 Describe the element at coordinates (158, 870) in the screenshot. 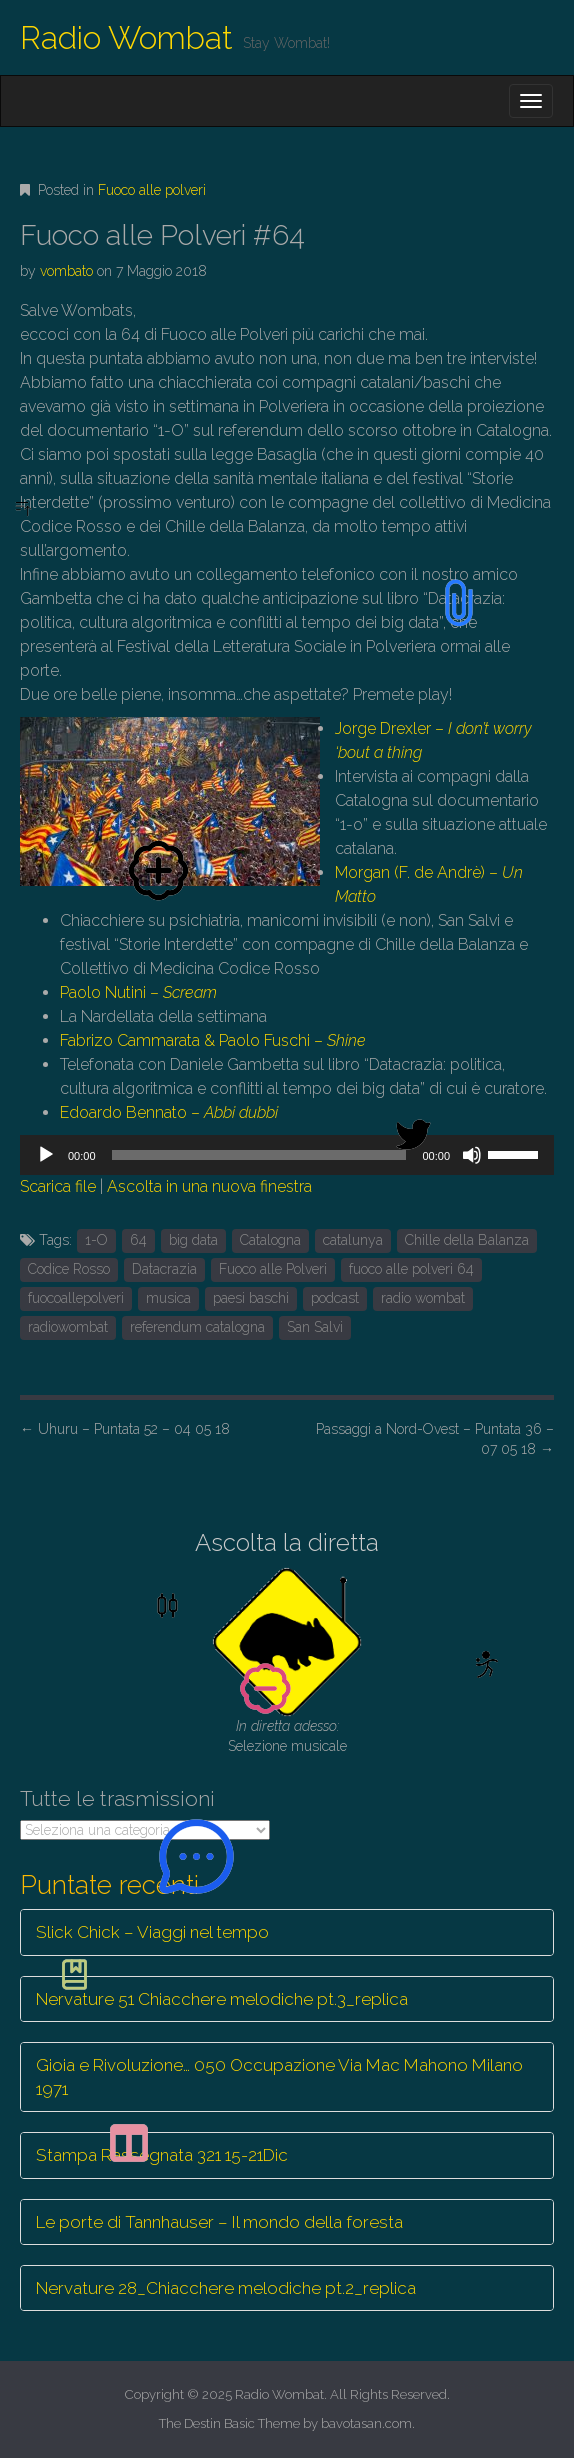

I see `add a new badge or achievement` at that location.